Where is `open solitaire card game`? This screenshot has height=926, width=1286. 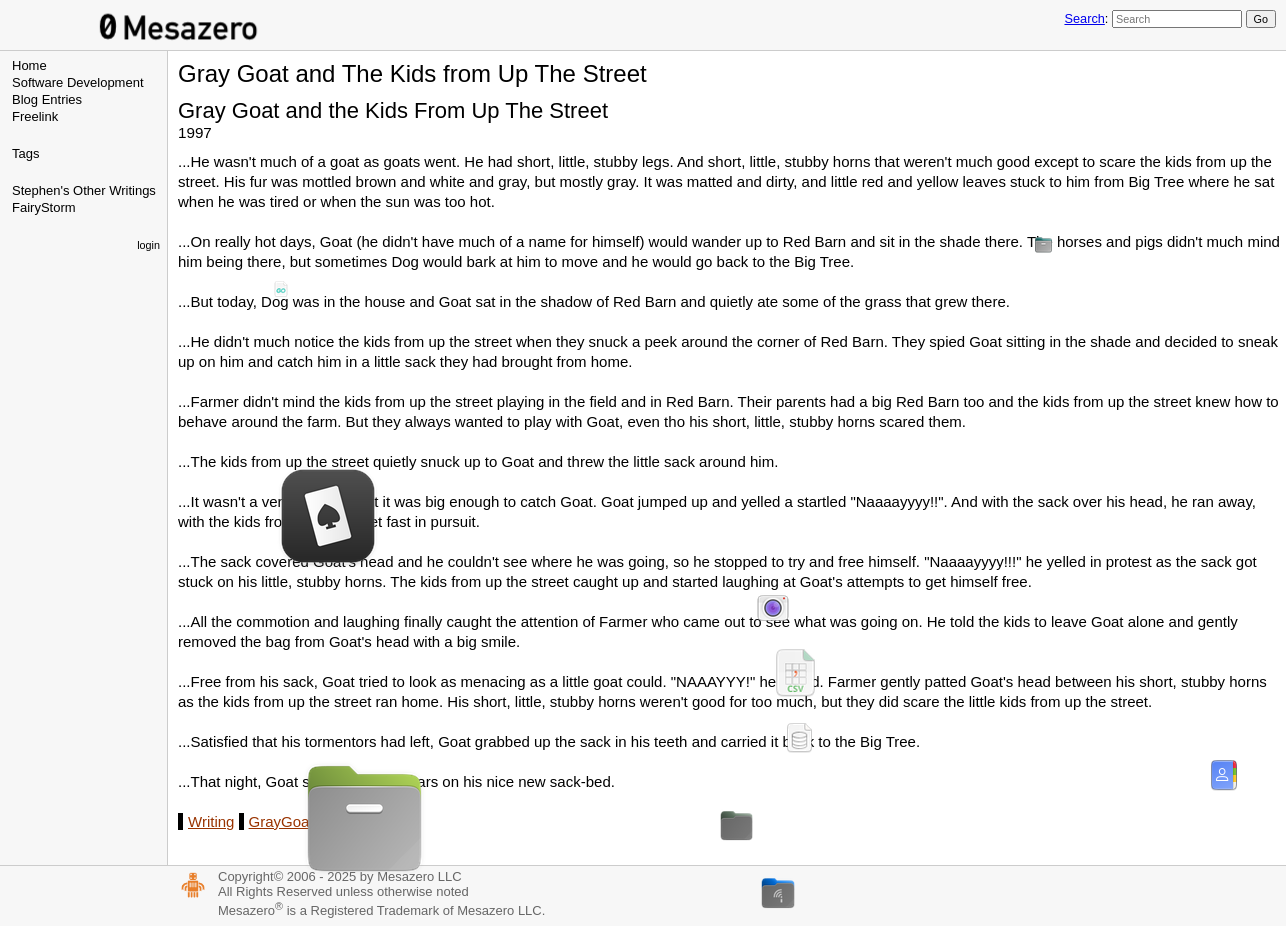 open solitaire card game is located at coordinates (328, 516).